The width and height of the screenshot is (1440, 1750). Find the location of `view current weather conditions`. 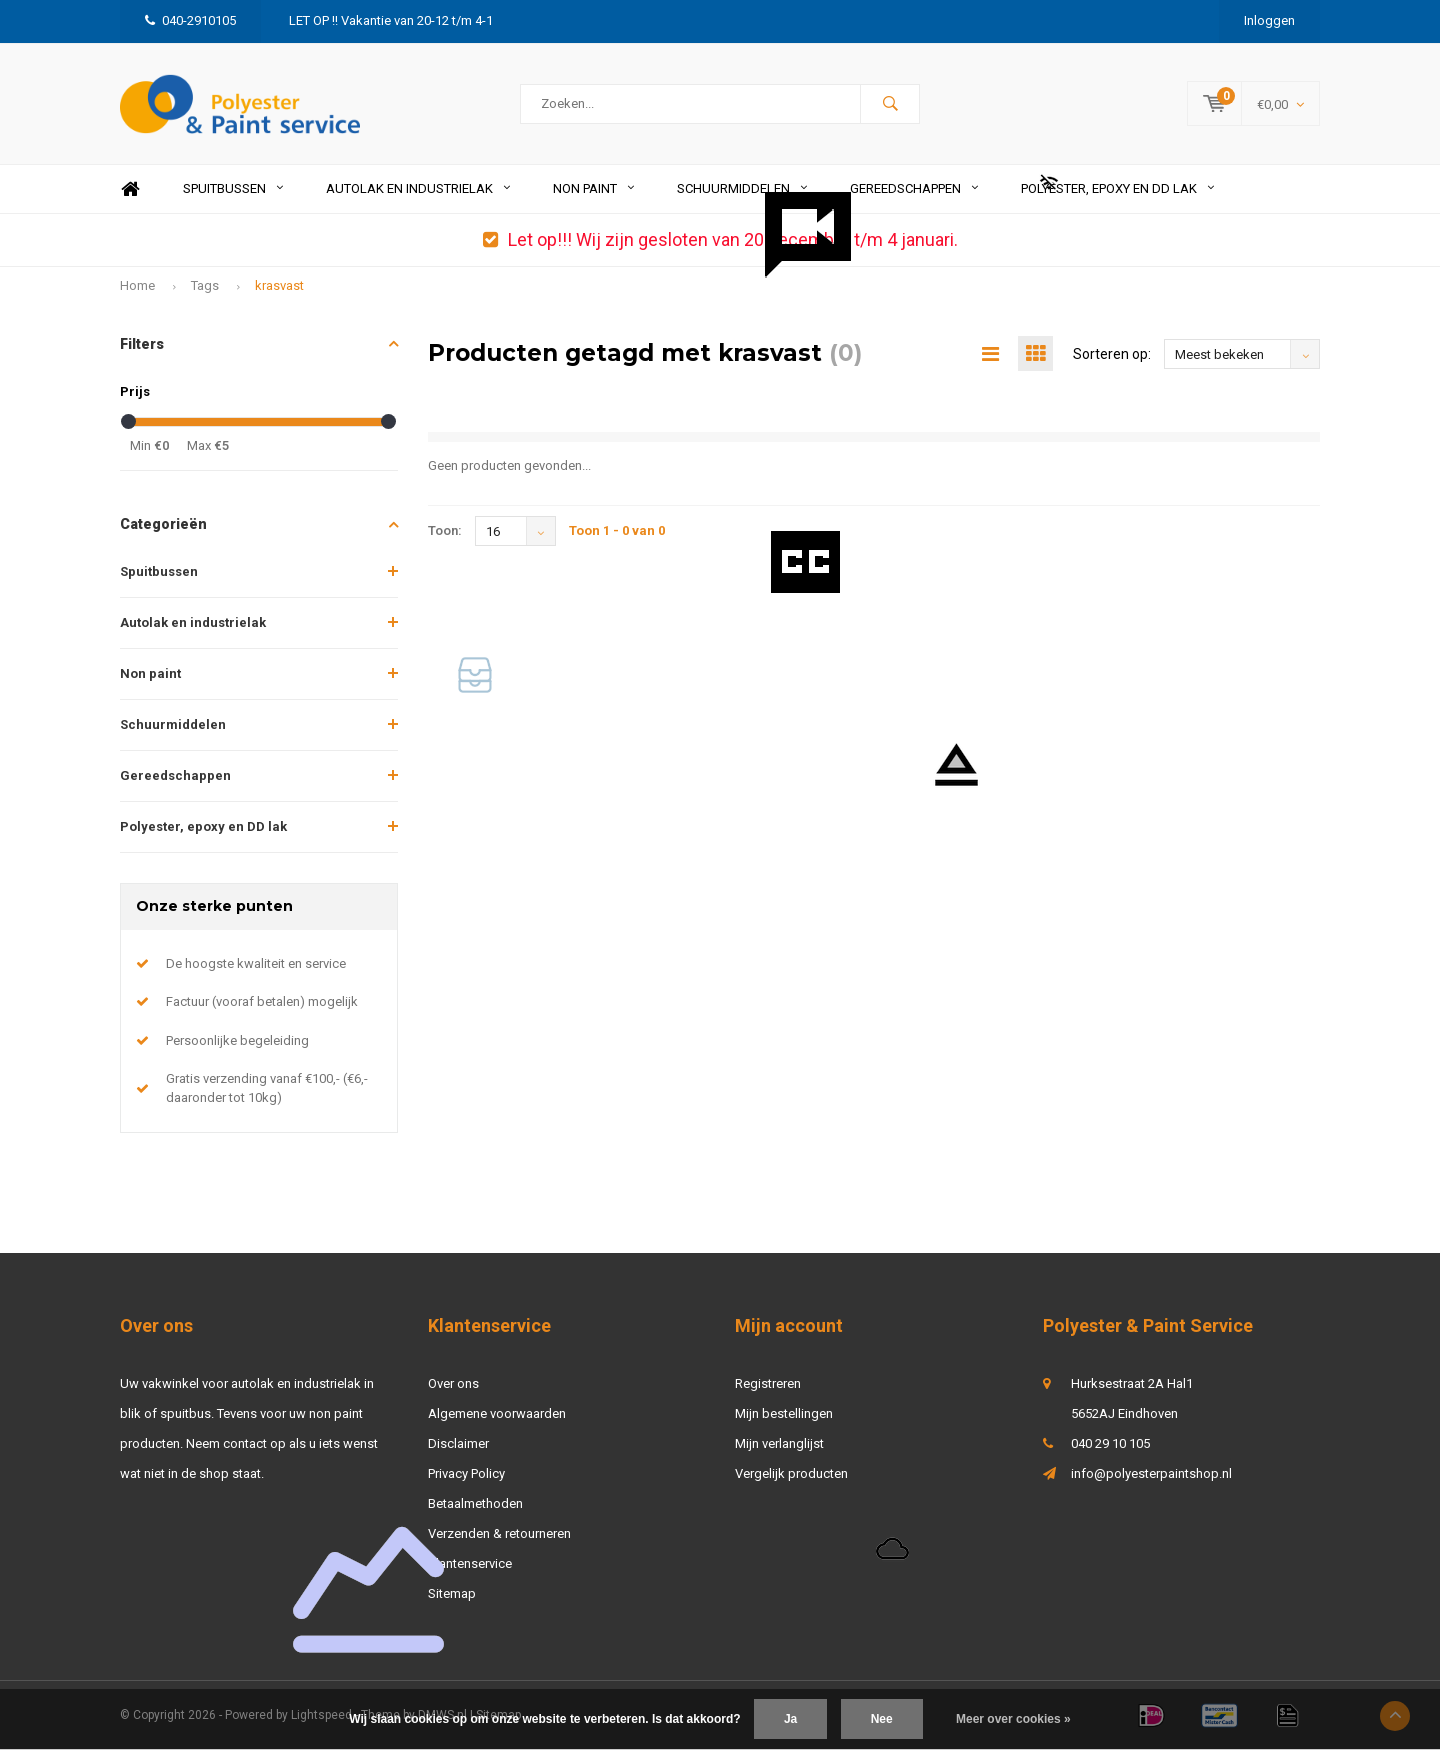

view current weather conditions is located at coordinates (892, 1548).